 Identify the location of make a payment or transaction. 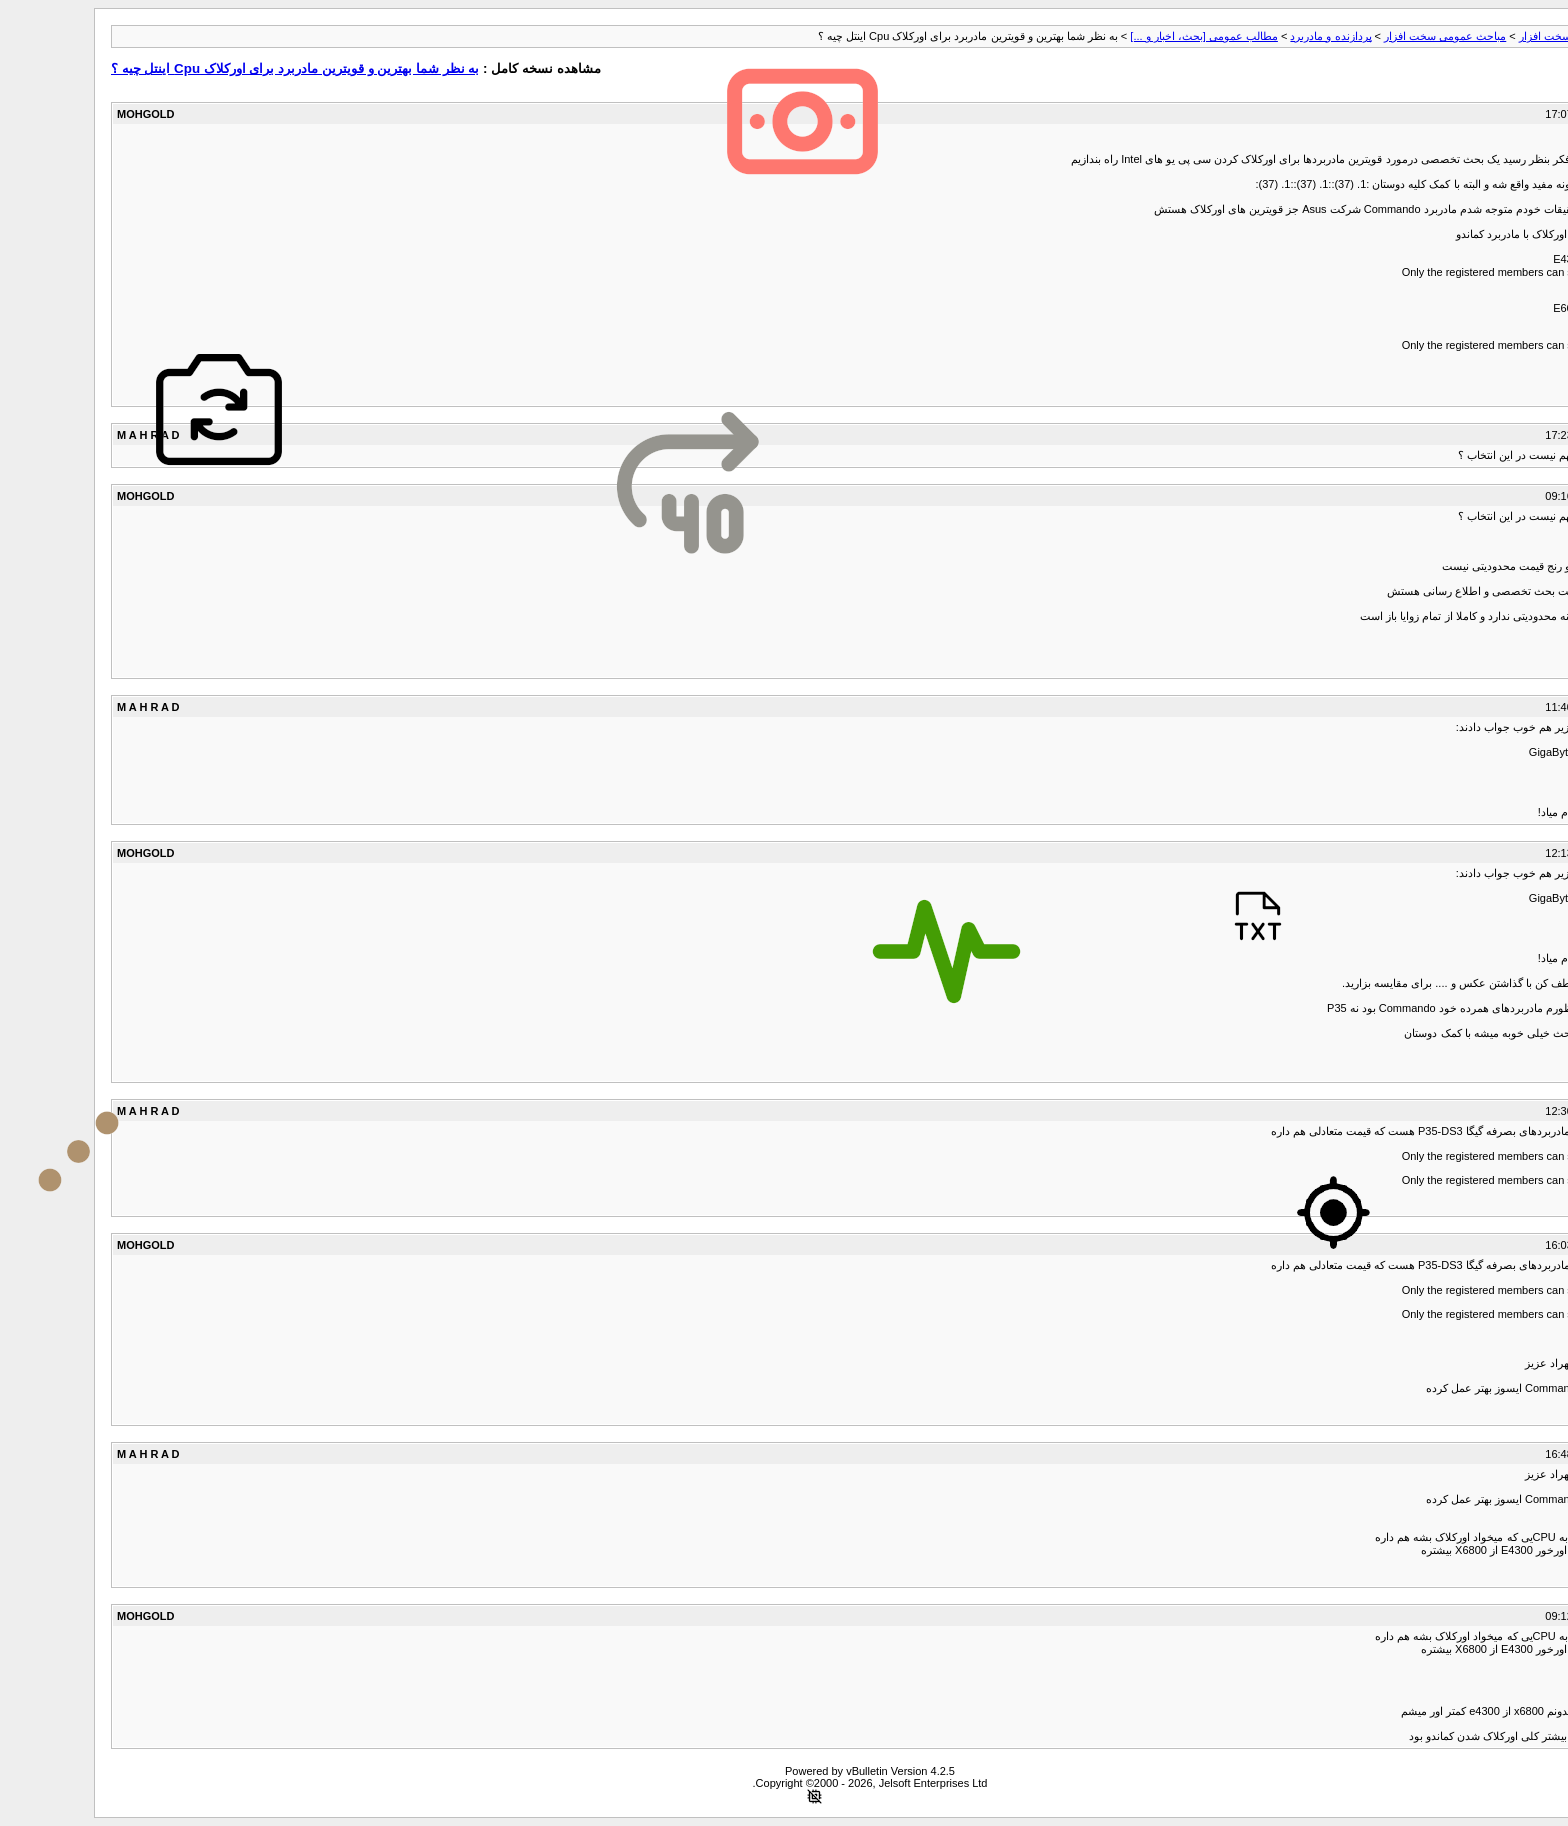
(802, 121).